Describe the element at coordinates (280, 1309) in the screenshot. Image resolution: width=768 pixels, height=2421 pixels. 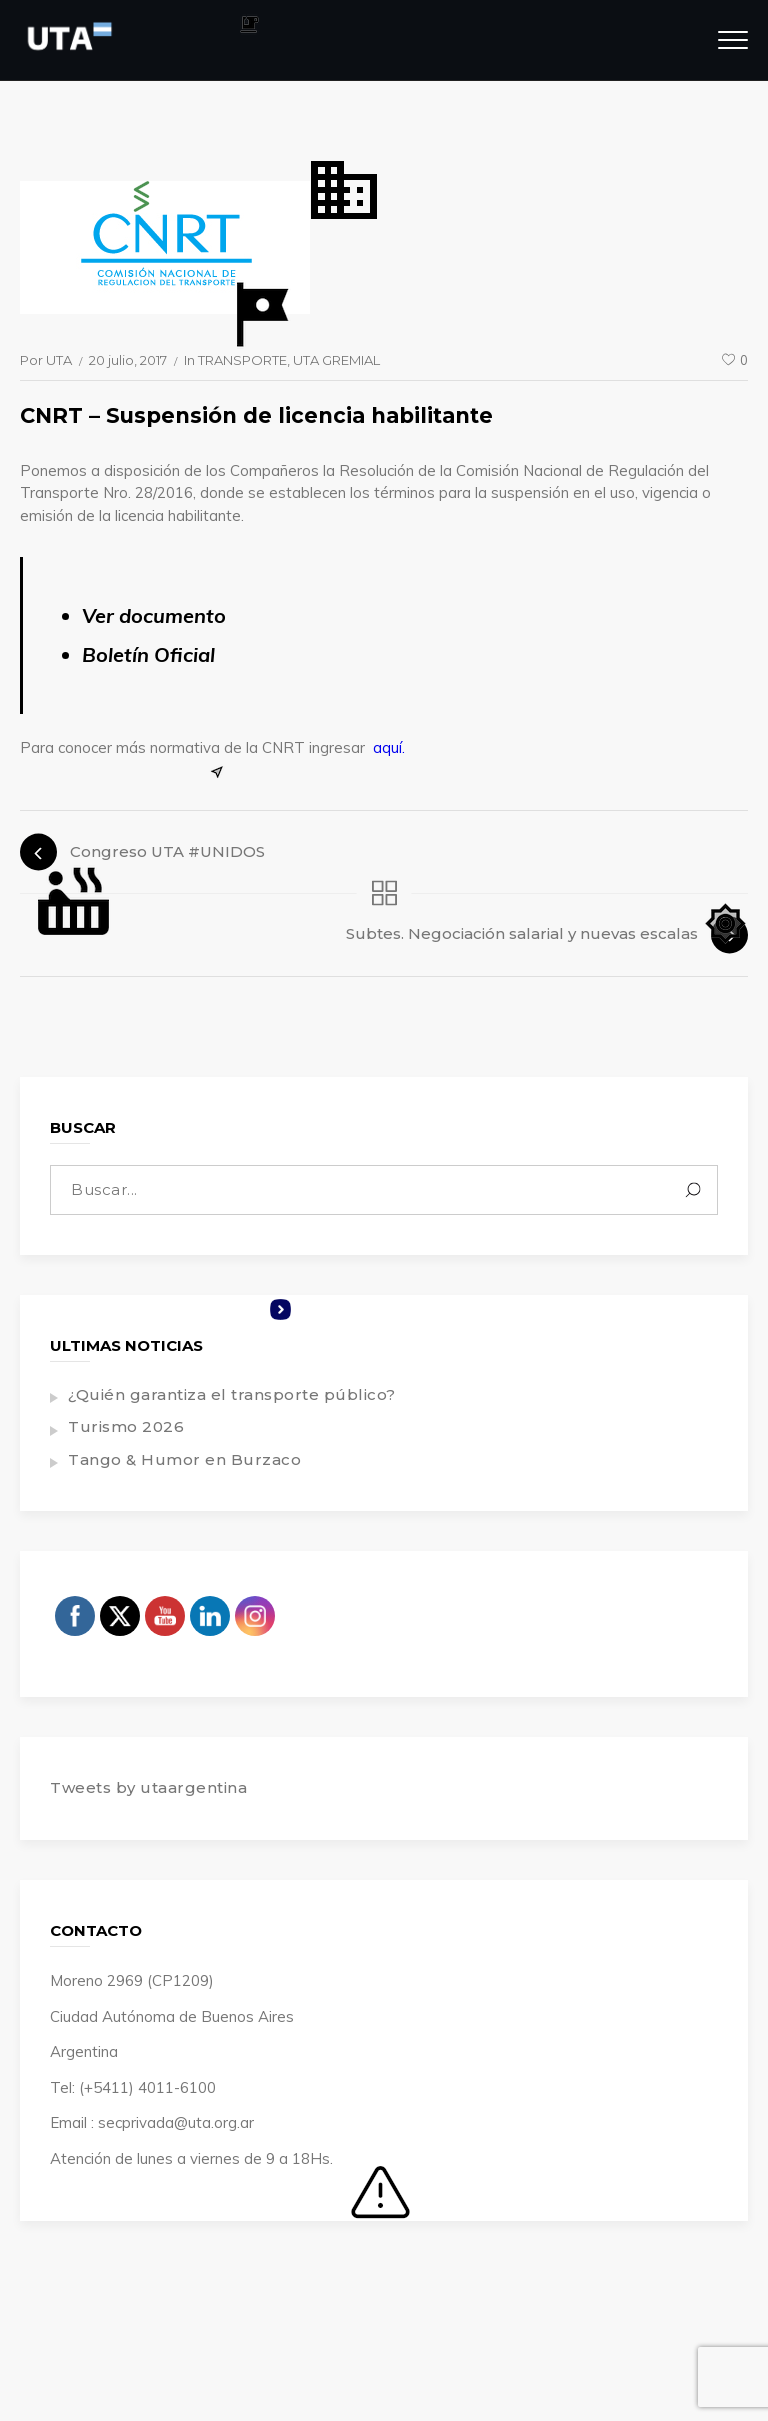
I see `go to next item or step` at that location.